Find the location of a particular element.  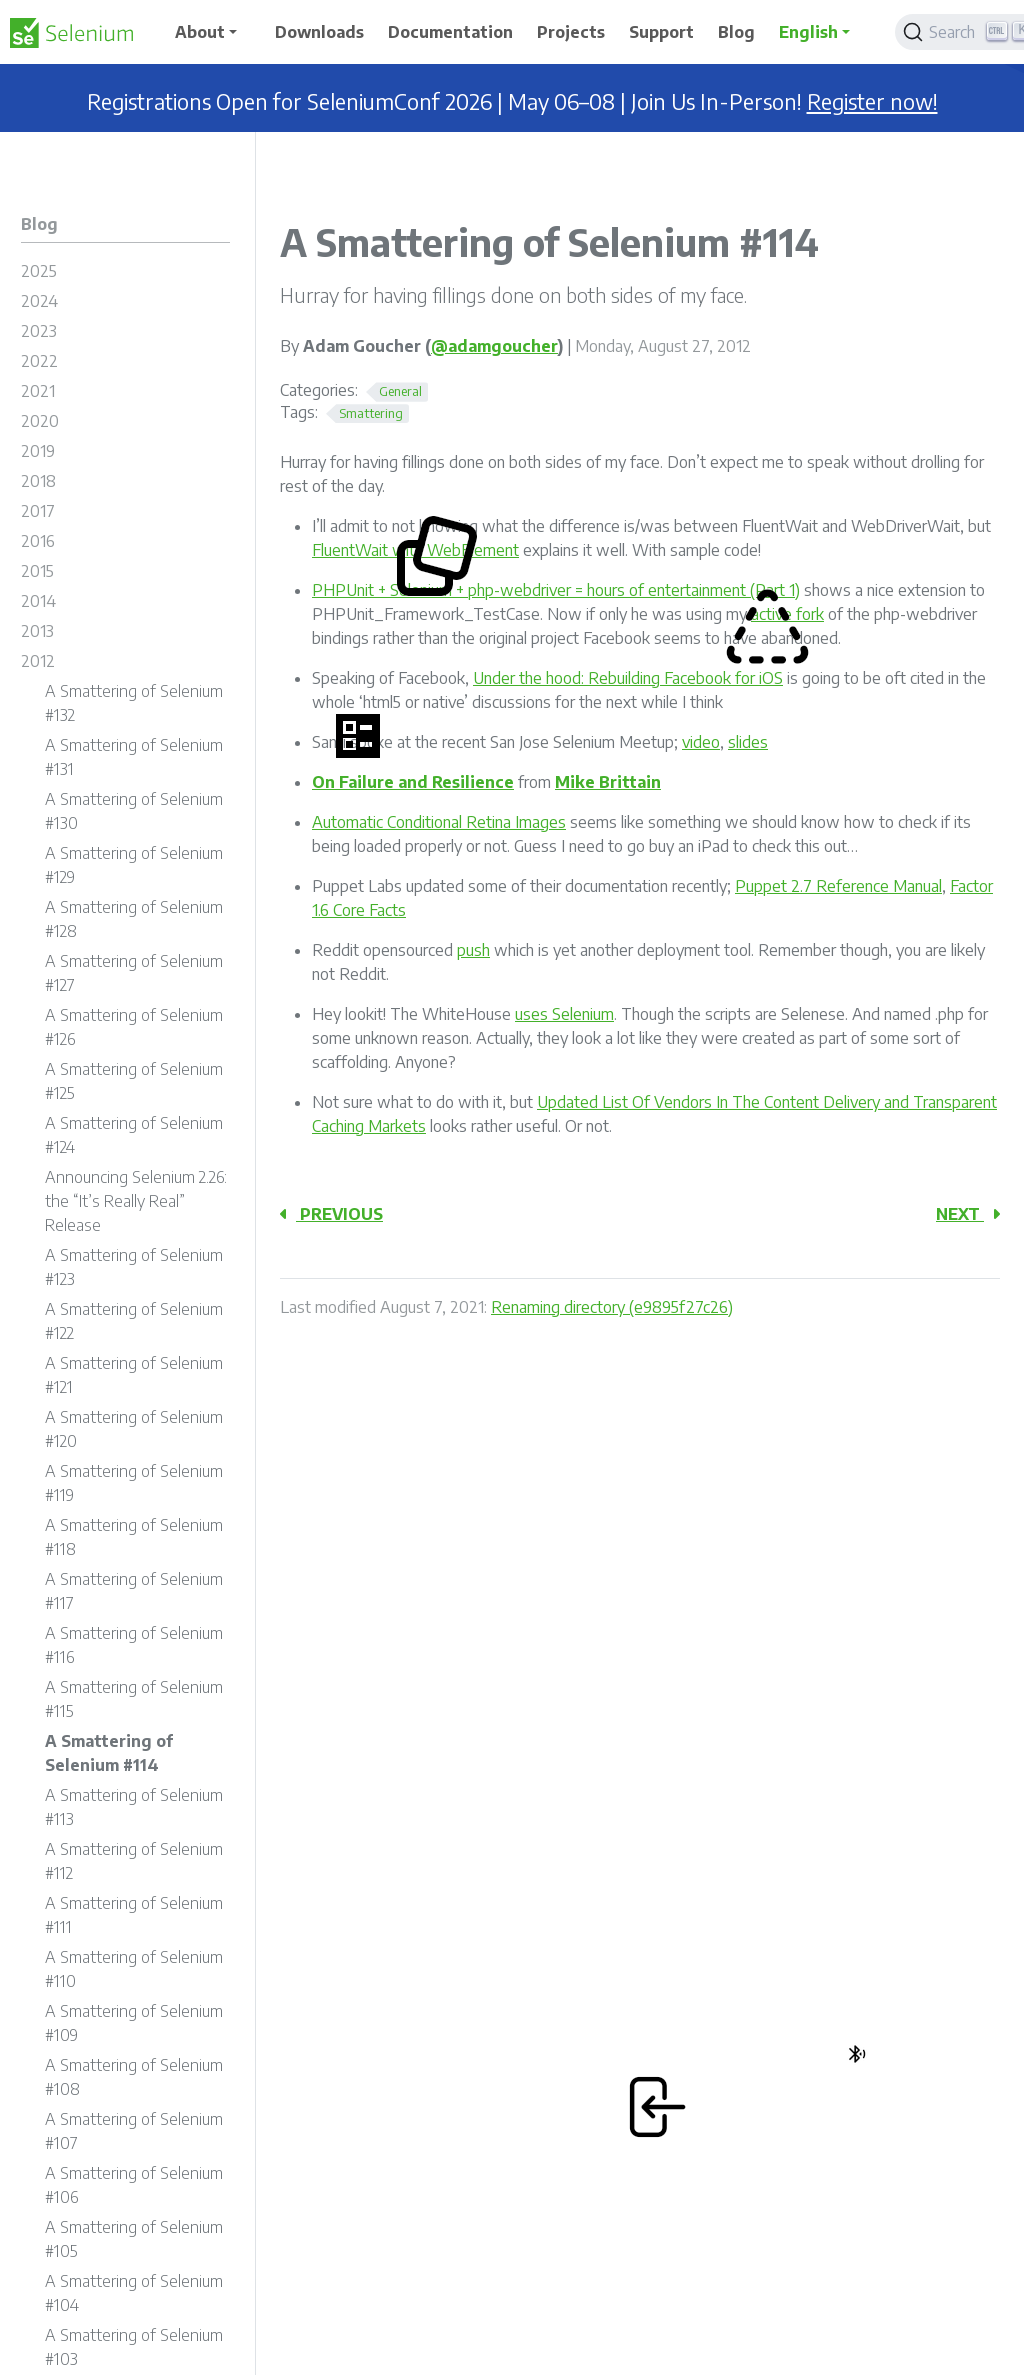

log out of your account is located at coordinates (653, 2107).